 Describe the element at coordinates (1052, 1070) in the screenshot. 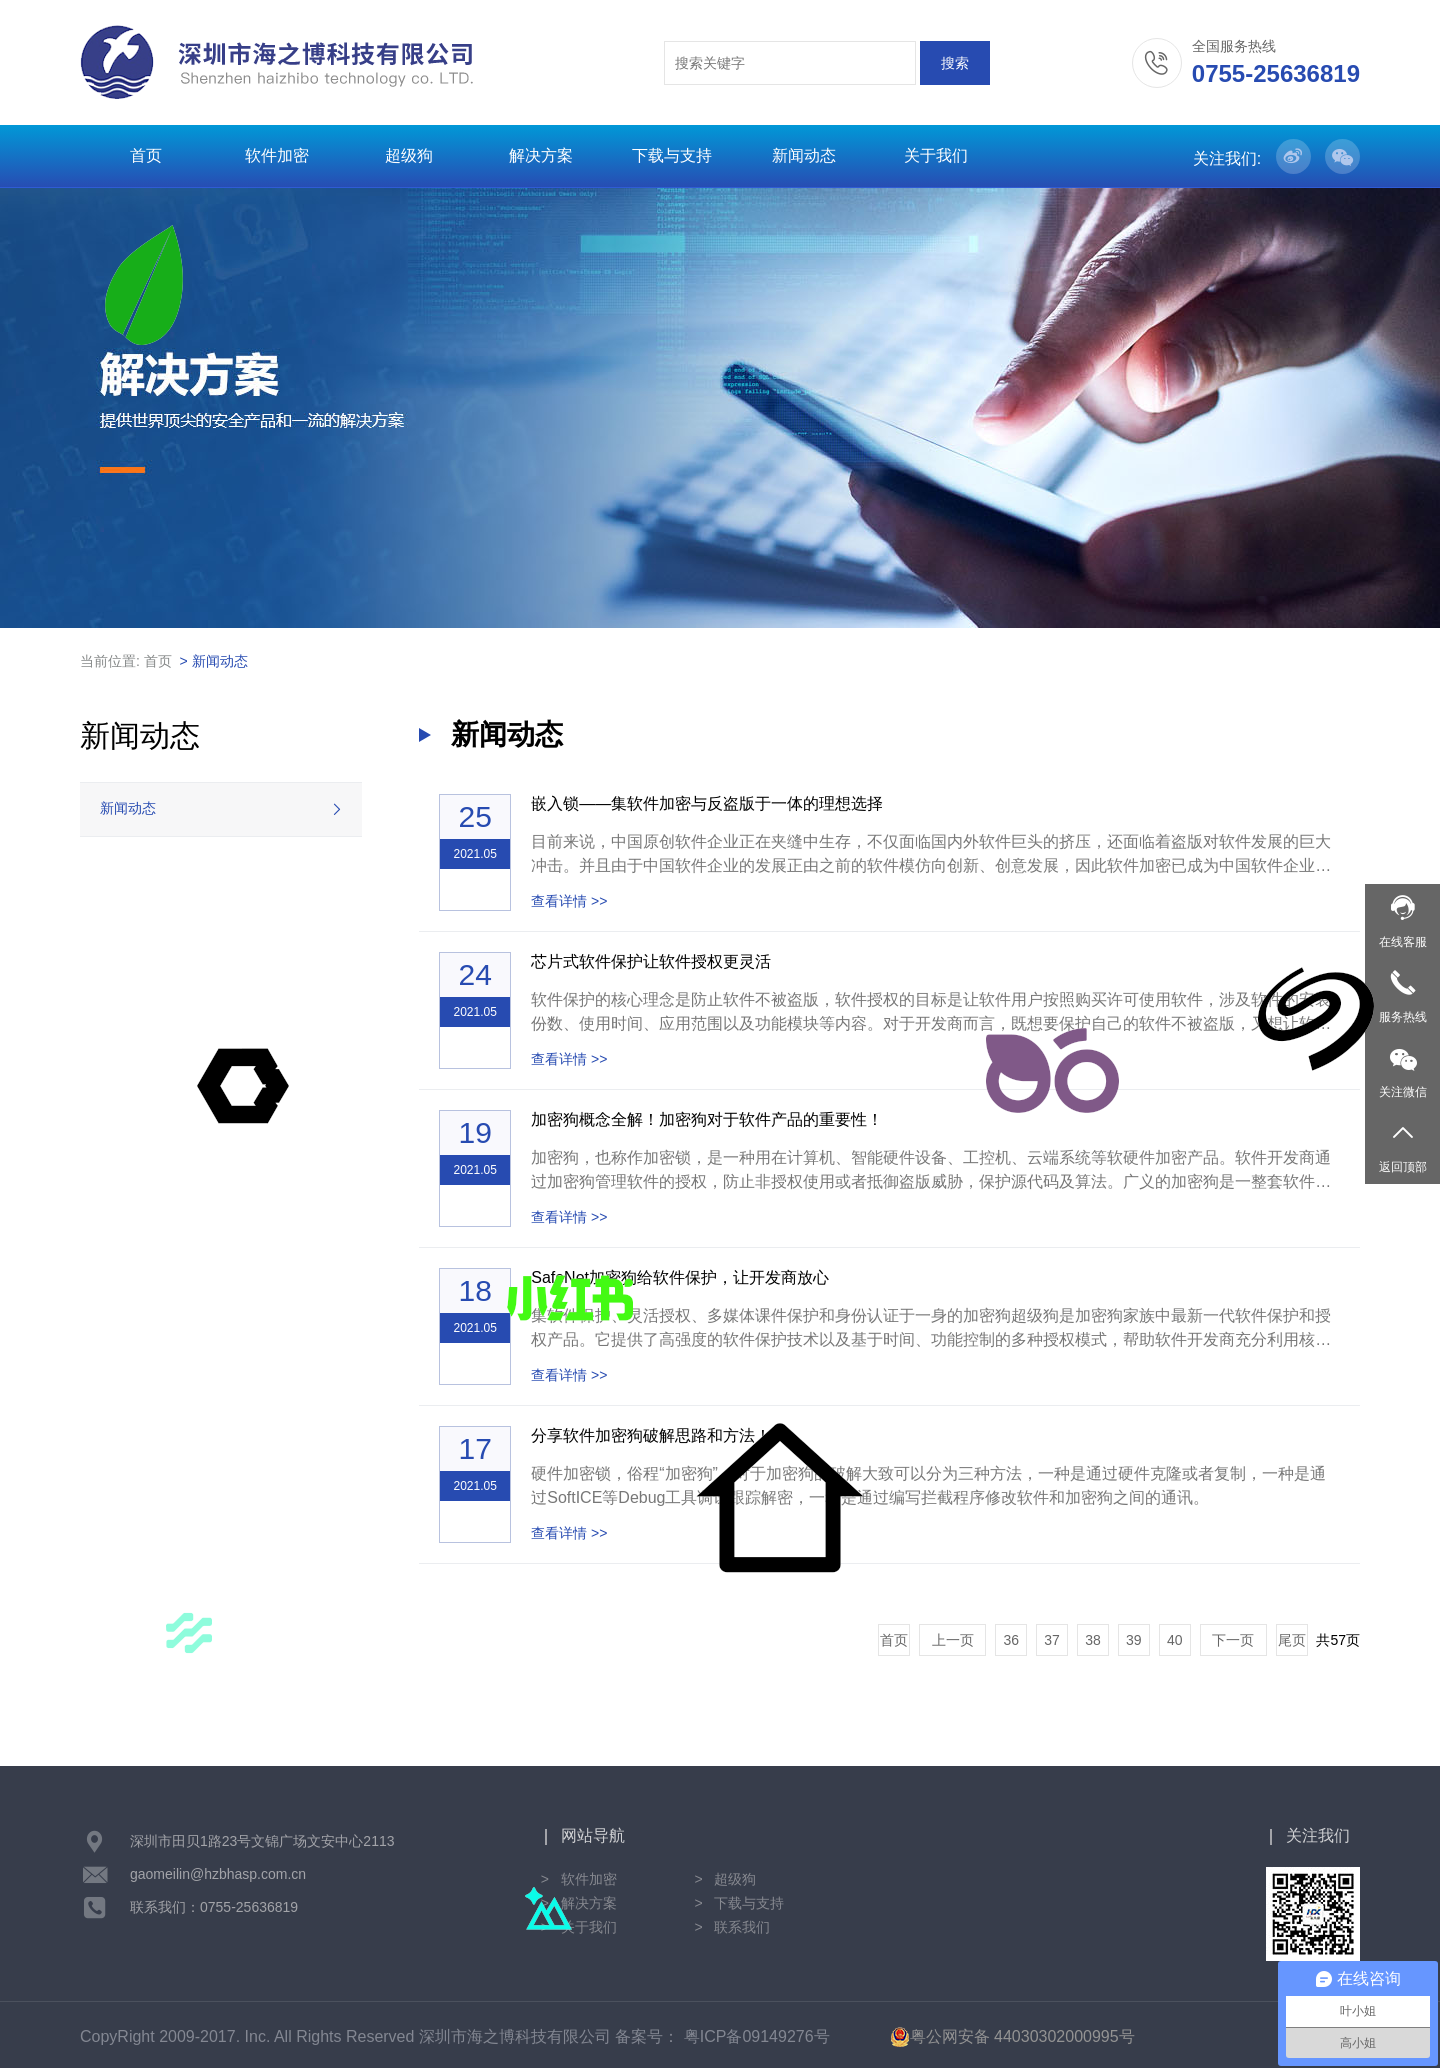

I see `open the nextbike bike-sharing app` at that location.